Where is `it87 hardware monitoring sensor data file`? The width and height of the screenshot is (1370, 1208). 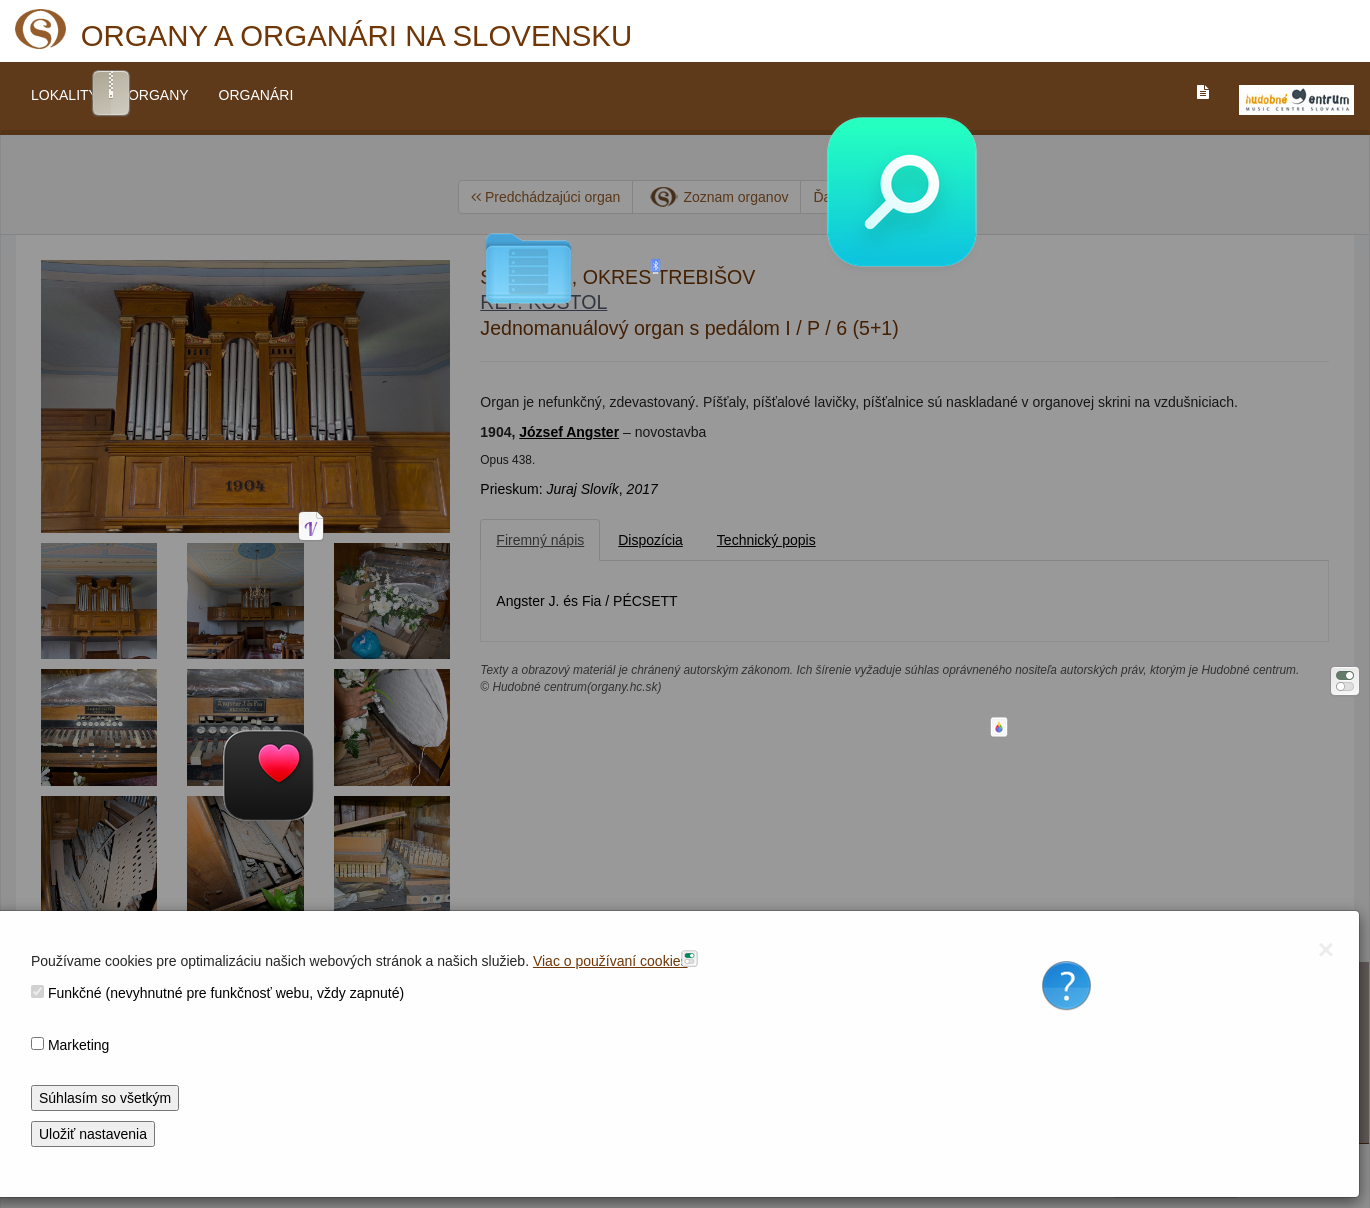
it87 hardware monitoring sensor data file is located at coordinates (999, 727).